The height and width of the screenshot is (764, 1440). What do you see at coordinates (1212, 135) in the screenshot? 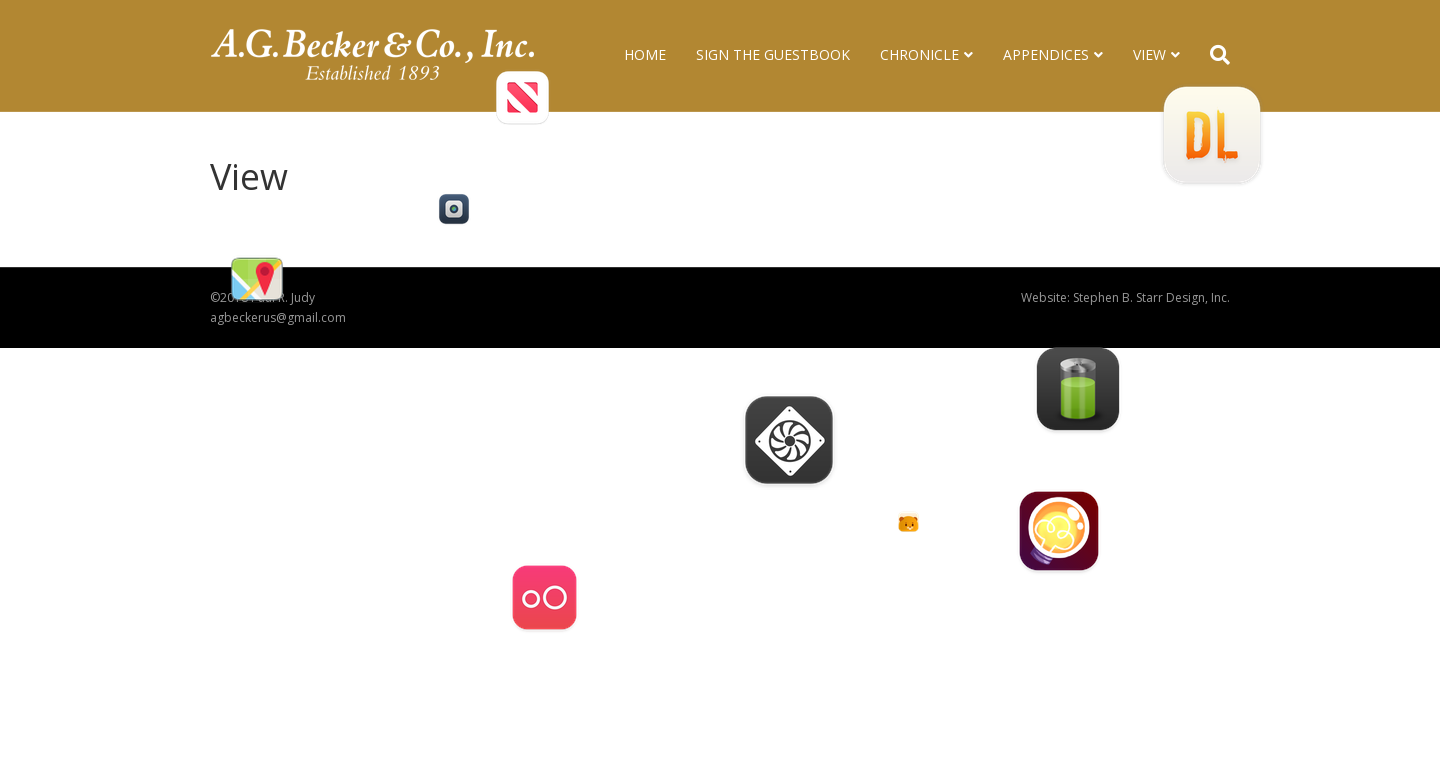
I see `launch dying light game` at bounding box center [1212, 135].